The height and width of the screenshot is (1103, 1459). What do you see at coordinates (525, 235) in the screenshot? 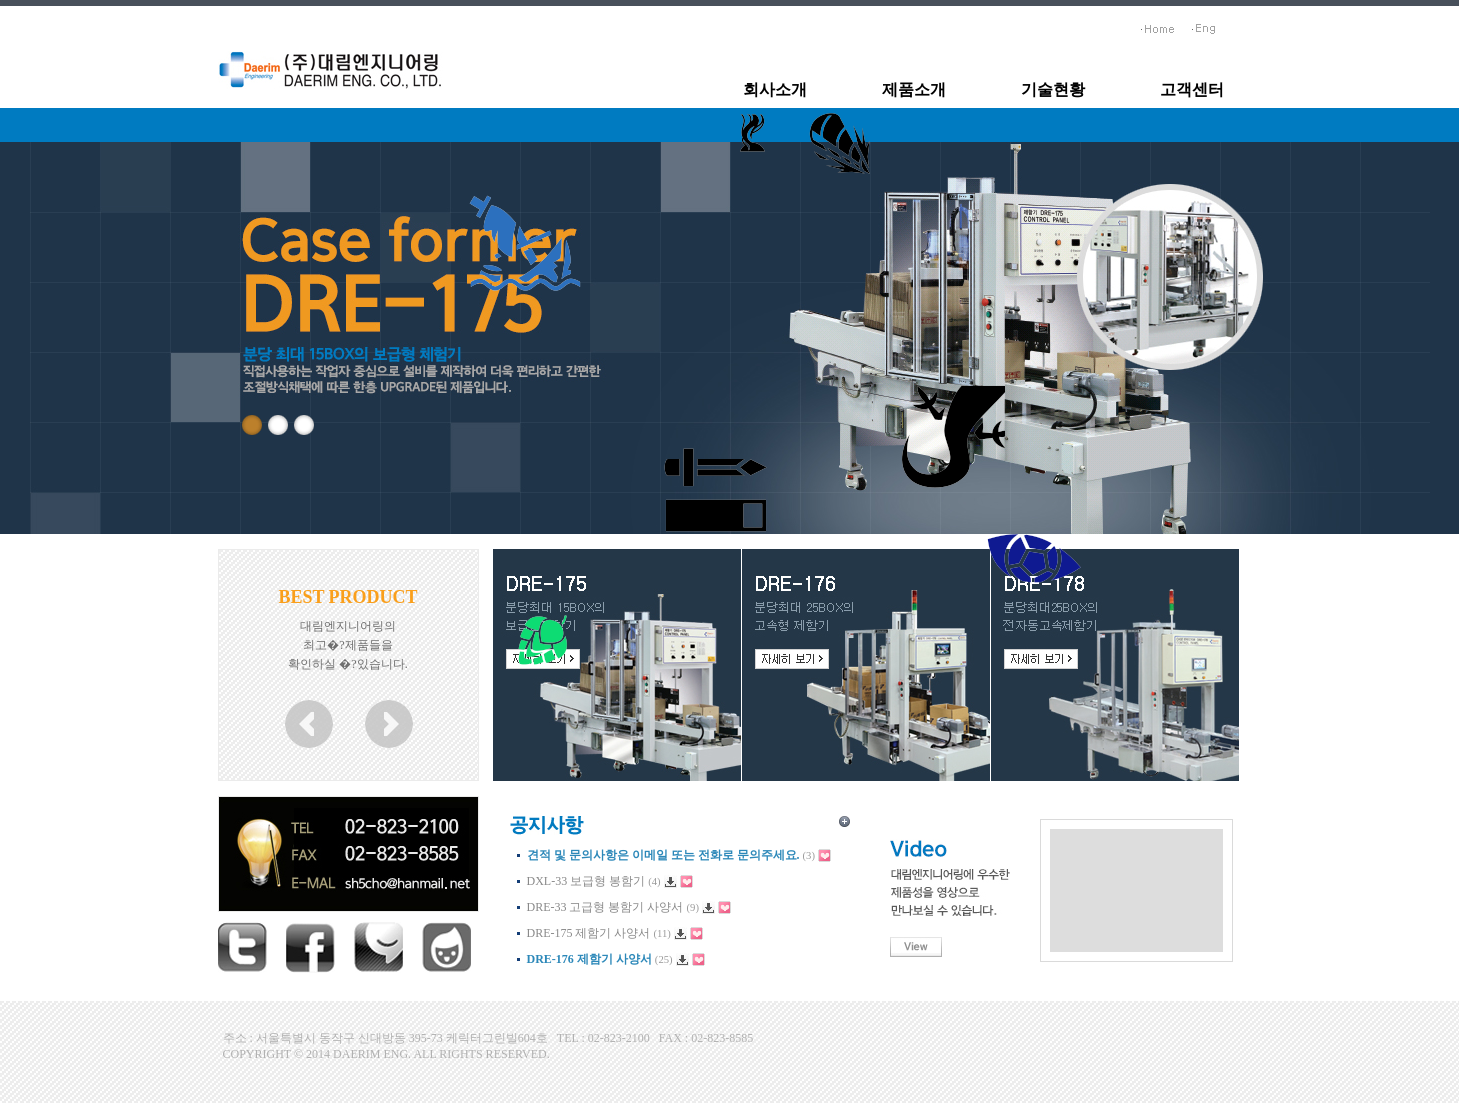
I see `indicates a failed or crashed process` at bounding box center [525, 235].